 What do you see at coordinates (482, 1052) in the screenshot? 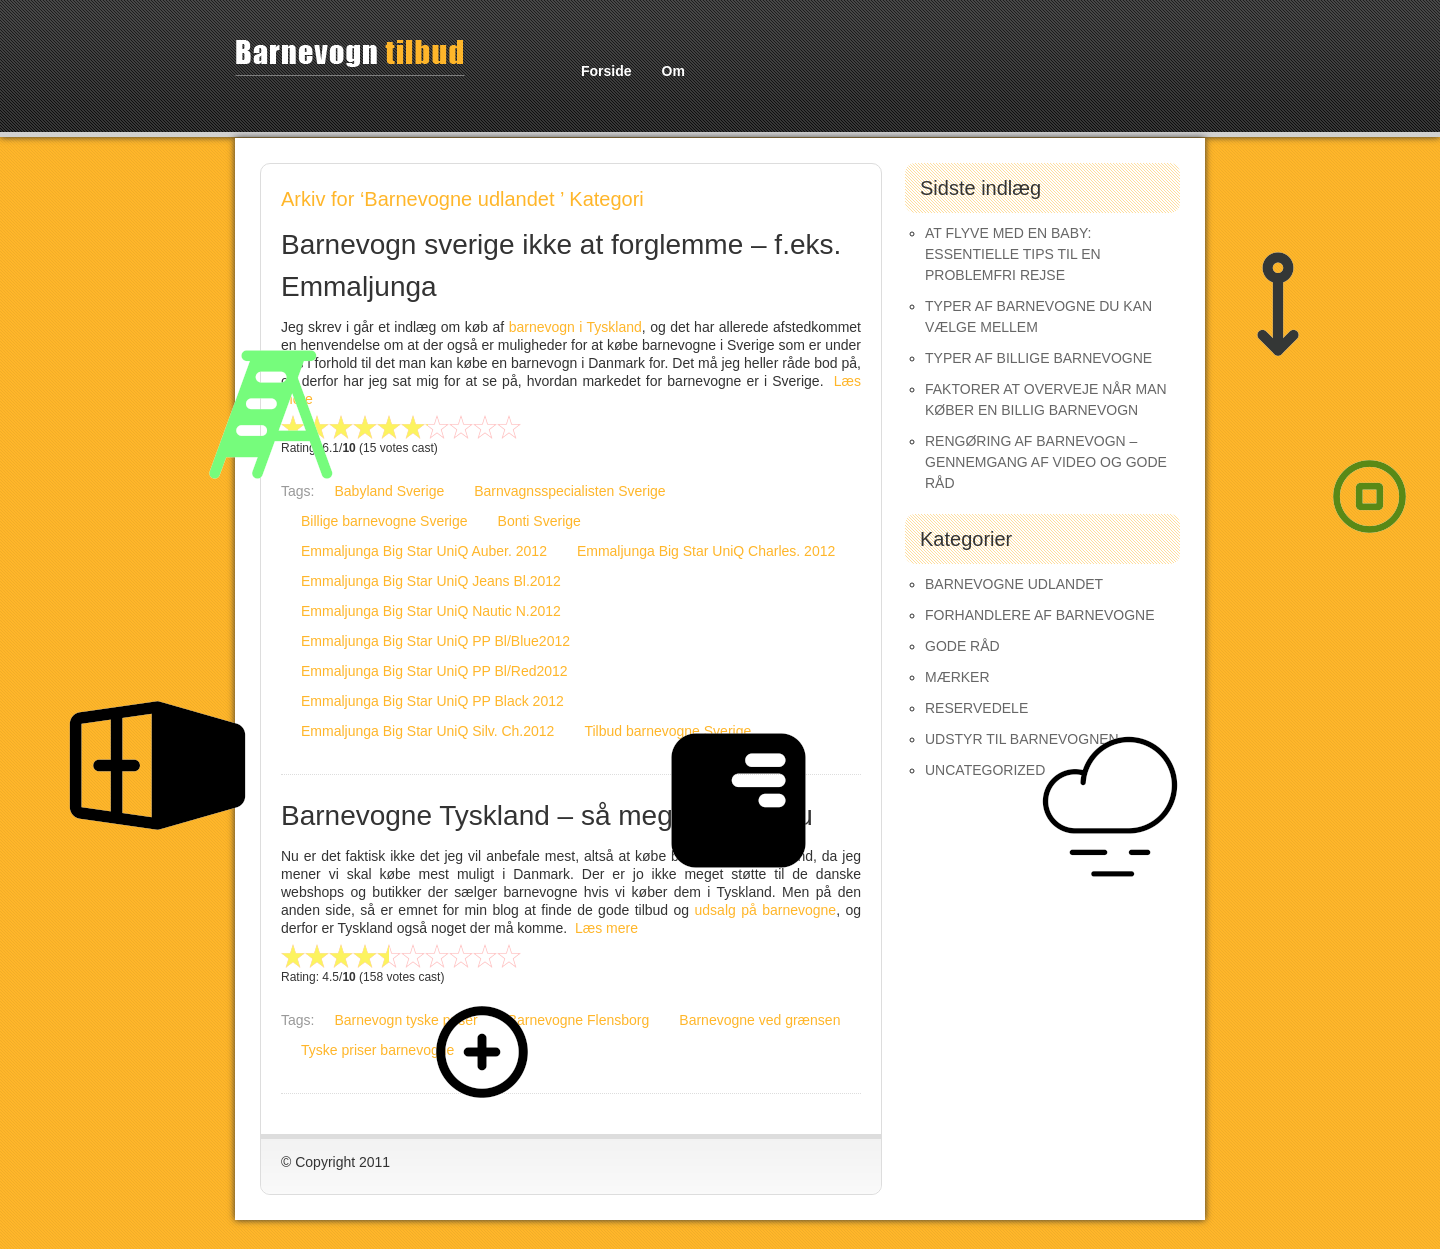
I see `add a new item` at bounding box center [482, 1052].